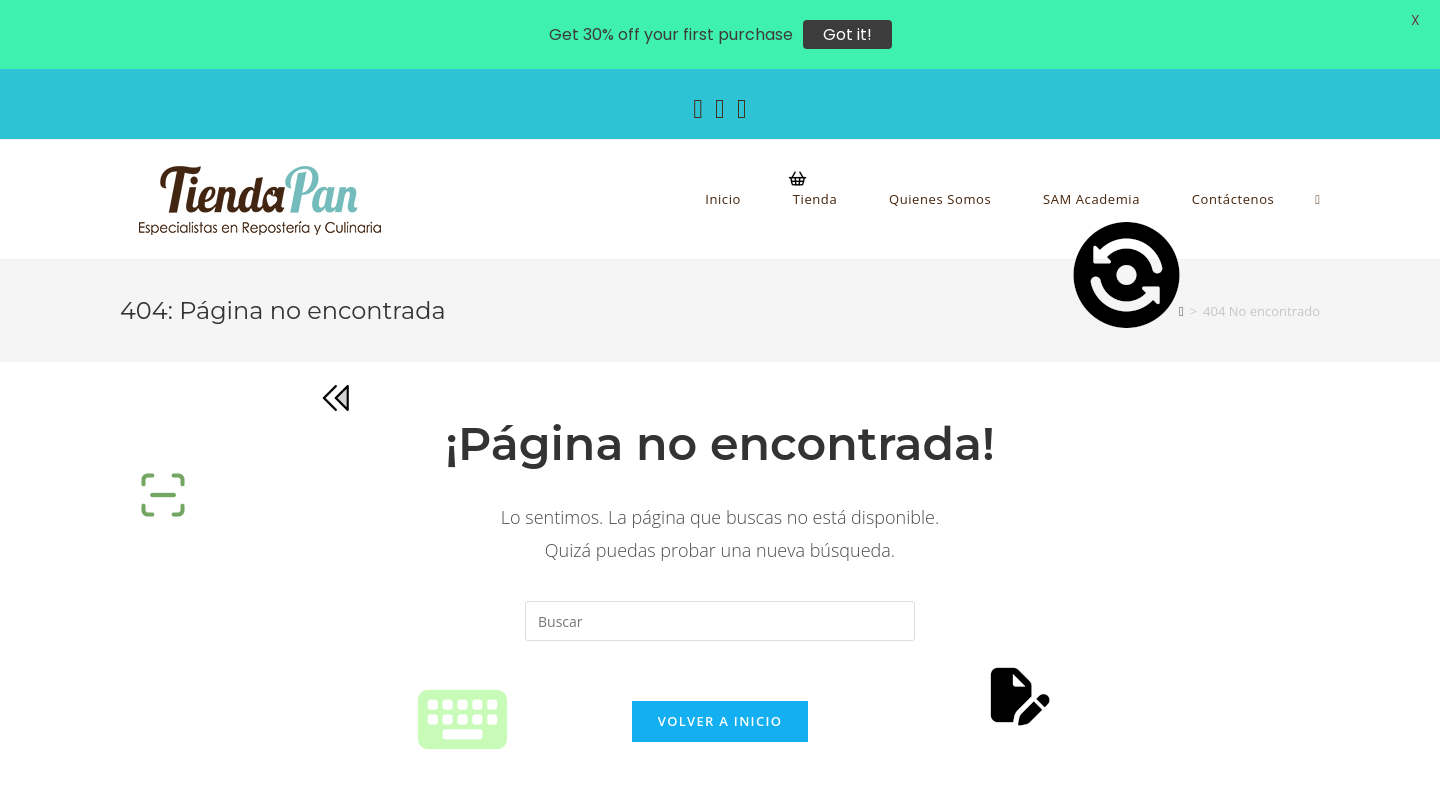 The width and height of the screenshot is (1440, 792). What do you see at coordinates (163, 495) in the screenshot?
I see `scan a barcode or QR code` at bounding box center [163, 495].